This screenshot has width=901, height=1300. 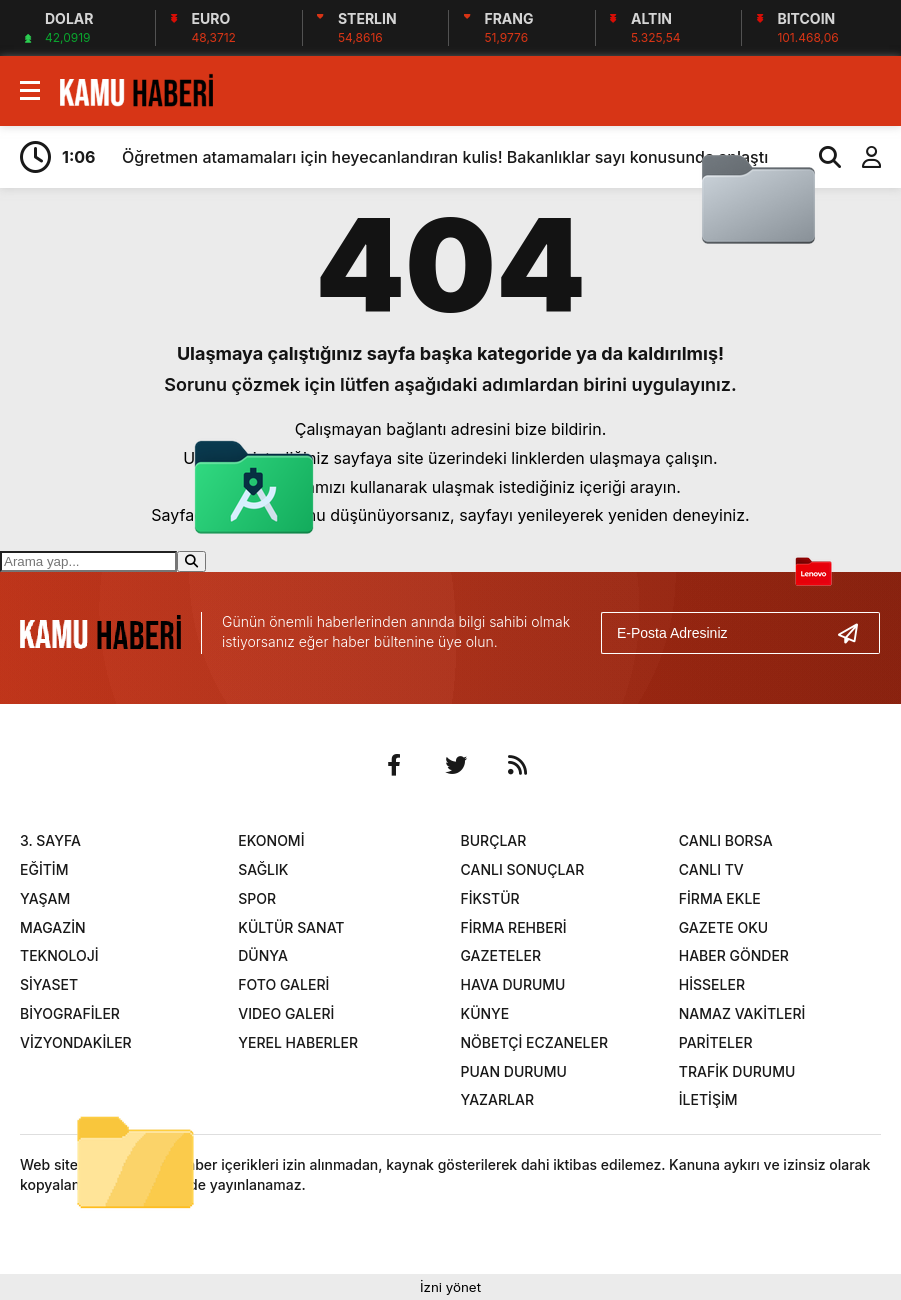 I want to click on open folder containing pixel art or retro-style files, so click(x=135, y=1165).